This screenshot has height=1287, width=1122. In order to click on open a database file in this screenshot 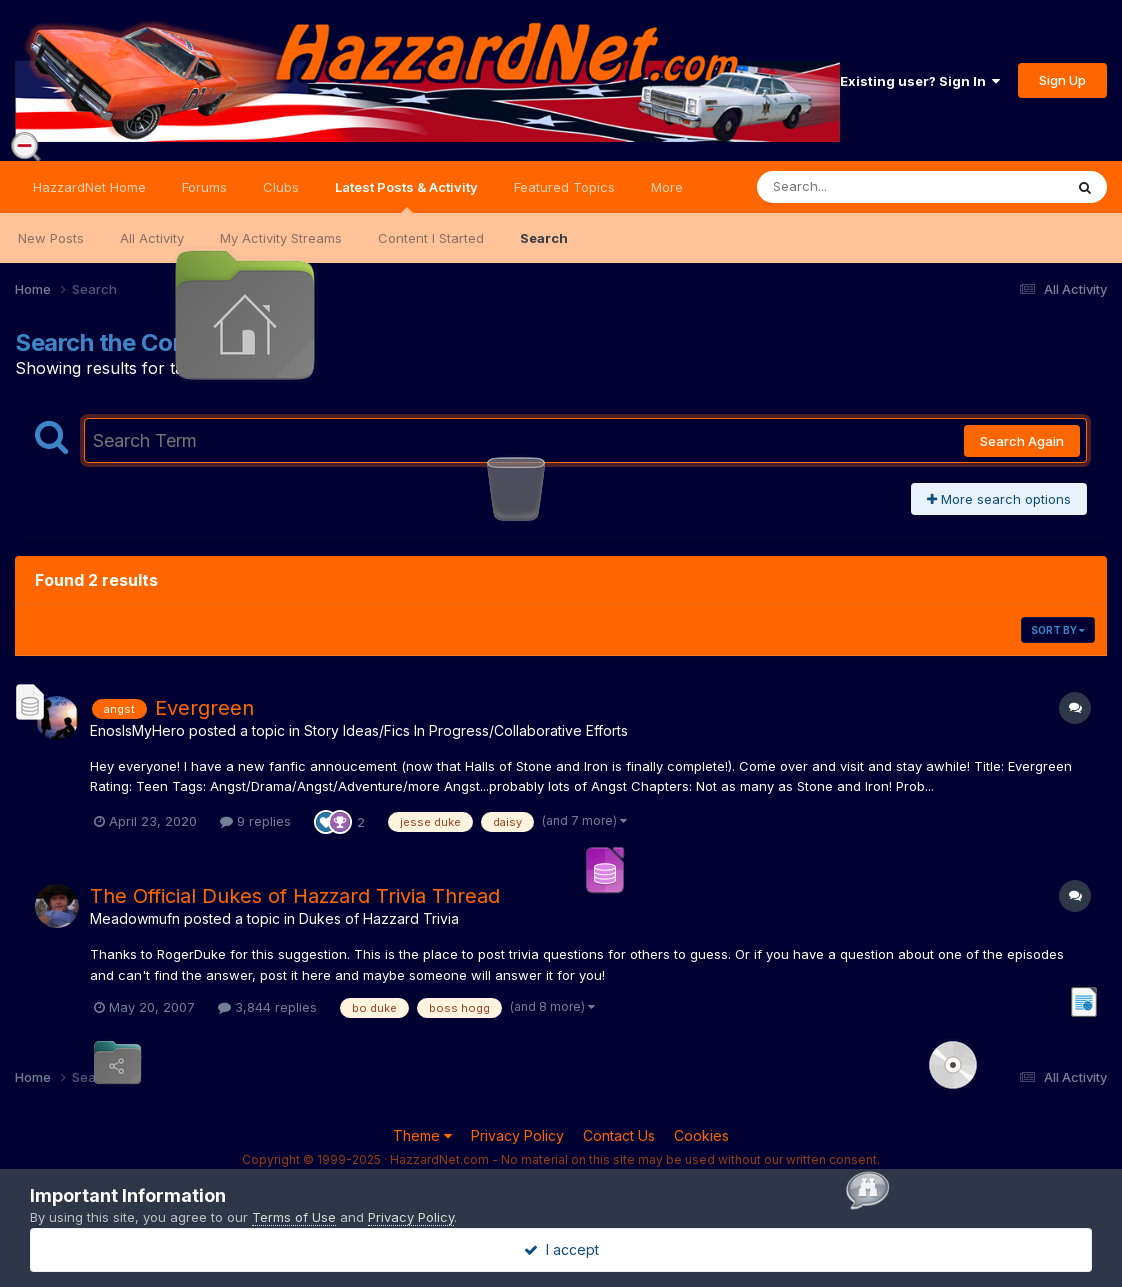, I will do `click(30, 702)`.